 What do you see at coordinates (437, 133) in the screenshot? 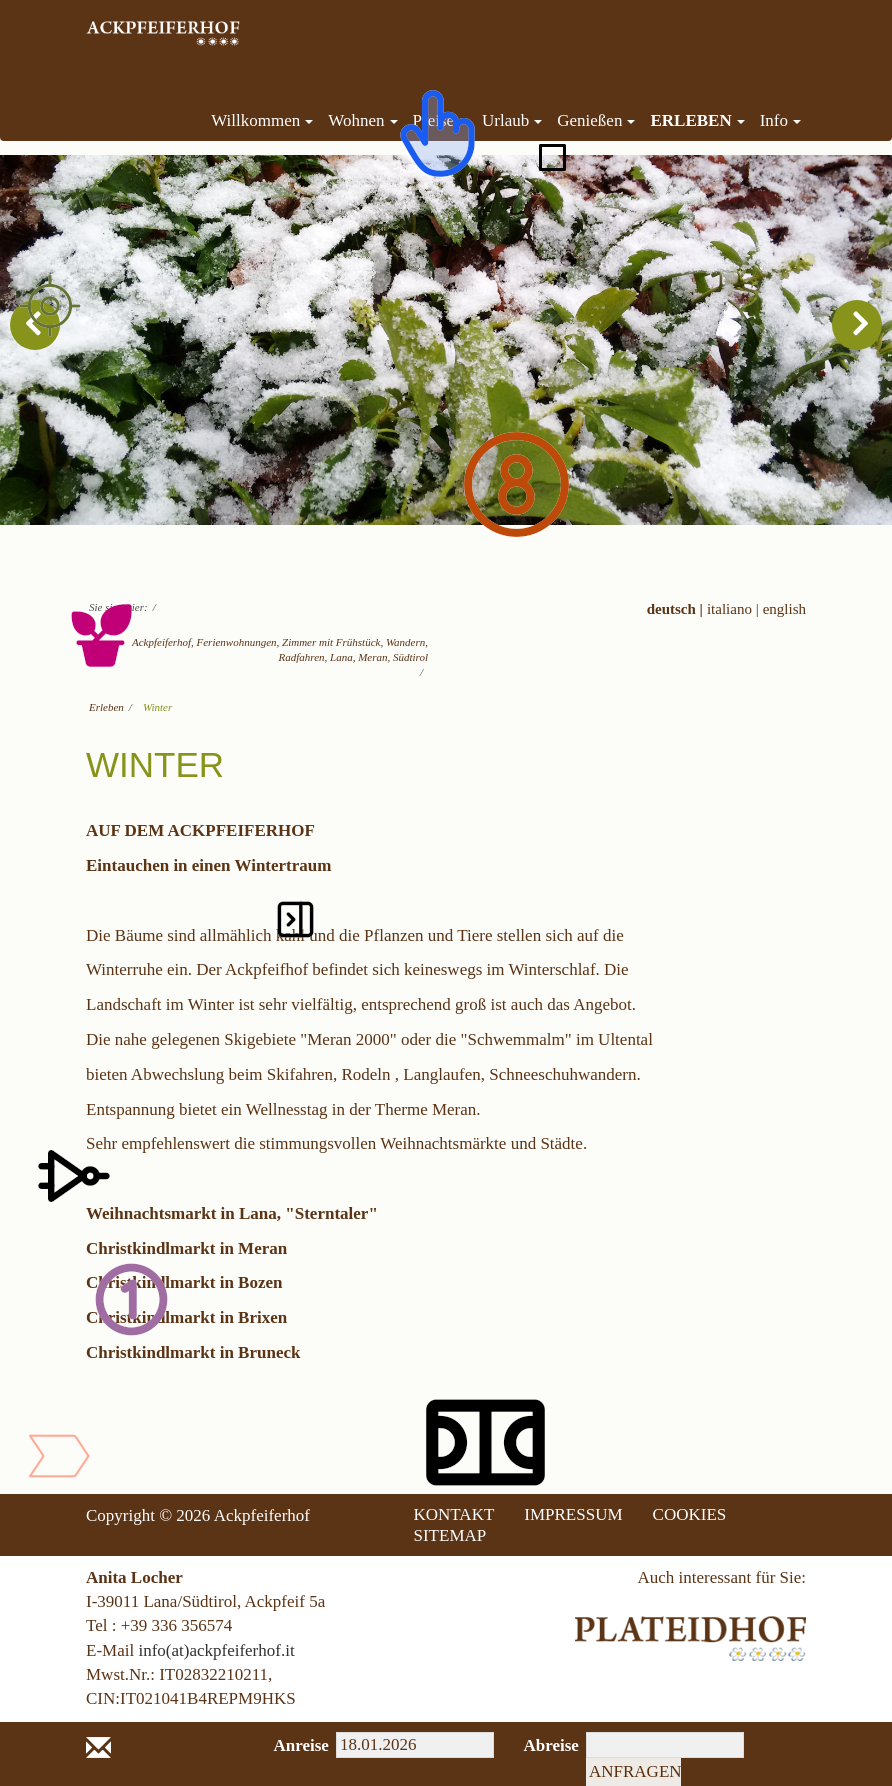
I see `tap or click to select an item` at bounding box center [437, 133].